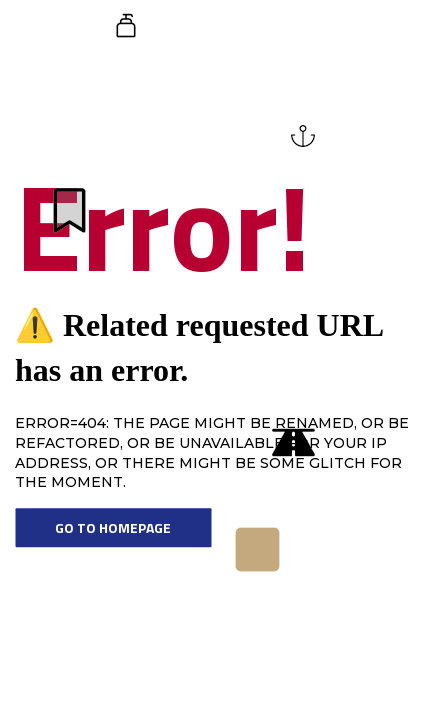  I want to click on view directions or navigation, so click(293, 442).